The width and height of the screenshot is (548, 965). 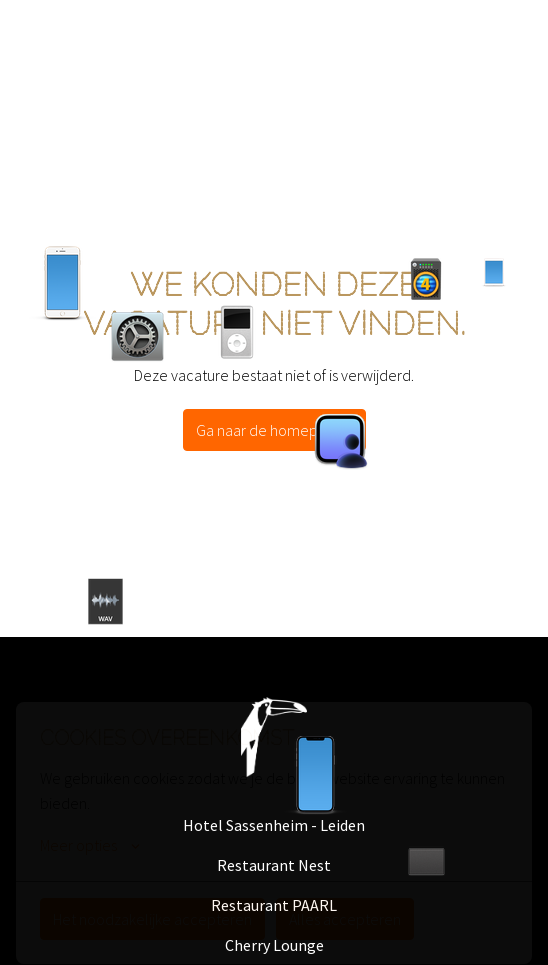 What do you see at coordinates (315, 775) in the screenshot?
I see `manage connected iPhone device` at bounding box center [315, 775].